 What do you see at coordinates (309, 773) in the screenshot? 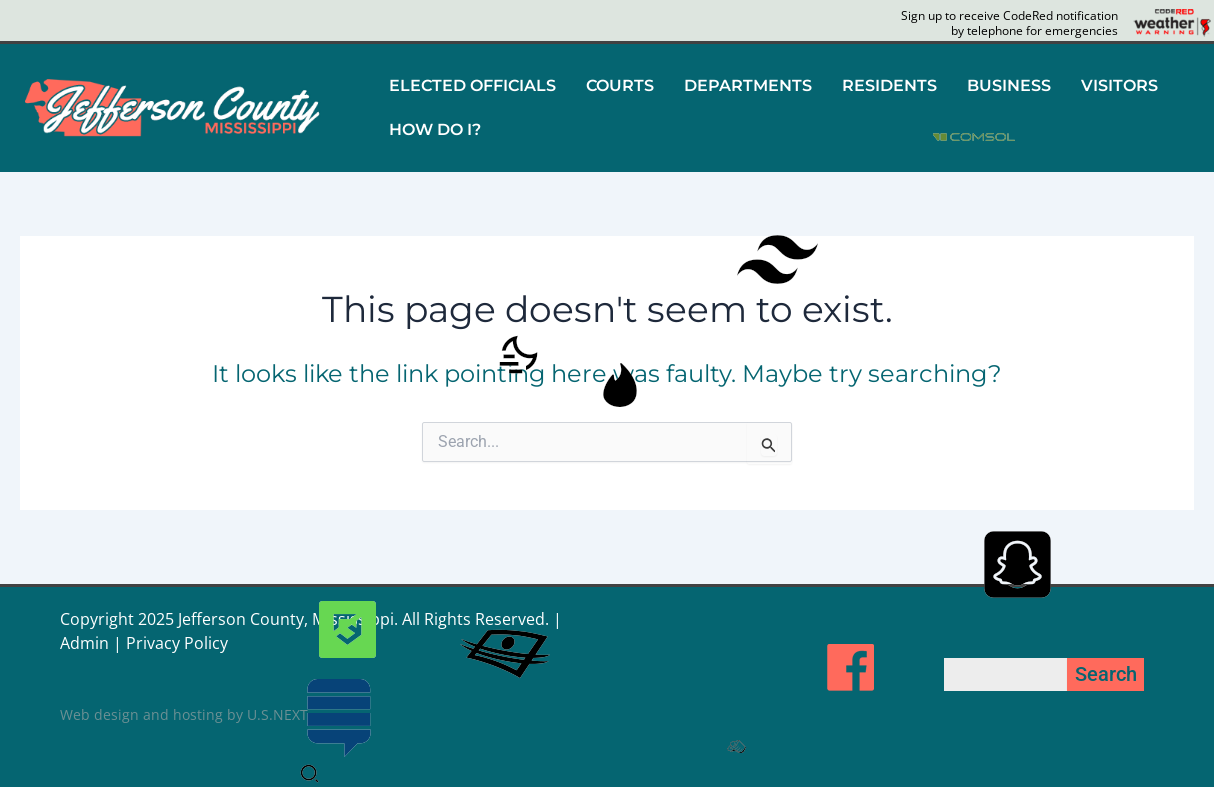
I see `search for content or items` at bounding box center [309, 773].